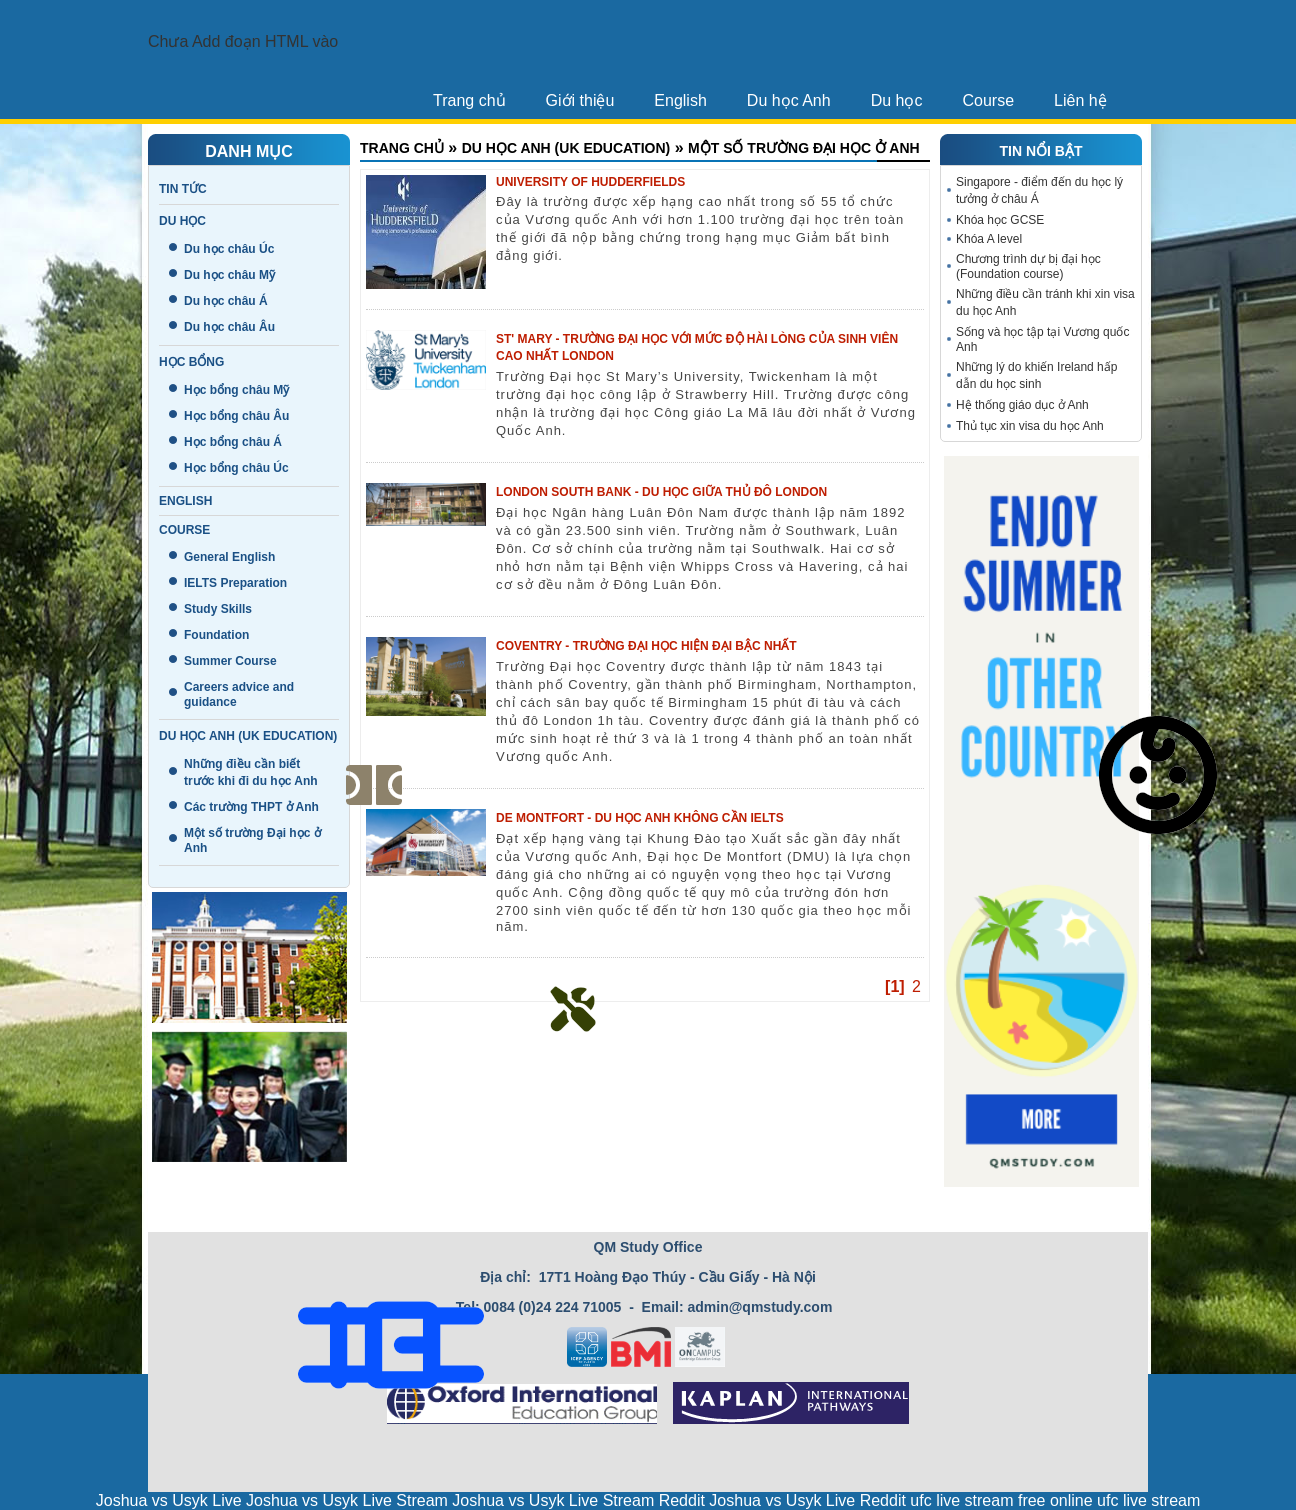  I want to click on access settings or configuration options, so click(573, 1009).